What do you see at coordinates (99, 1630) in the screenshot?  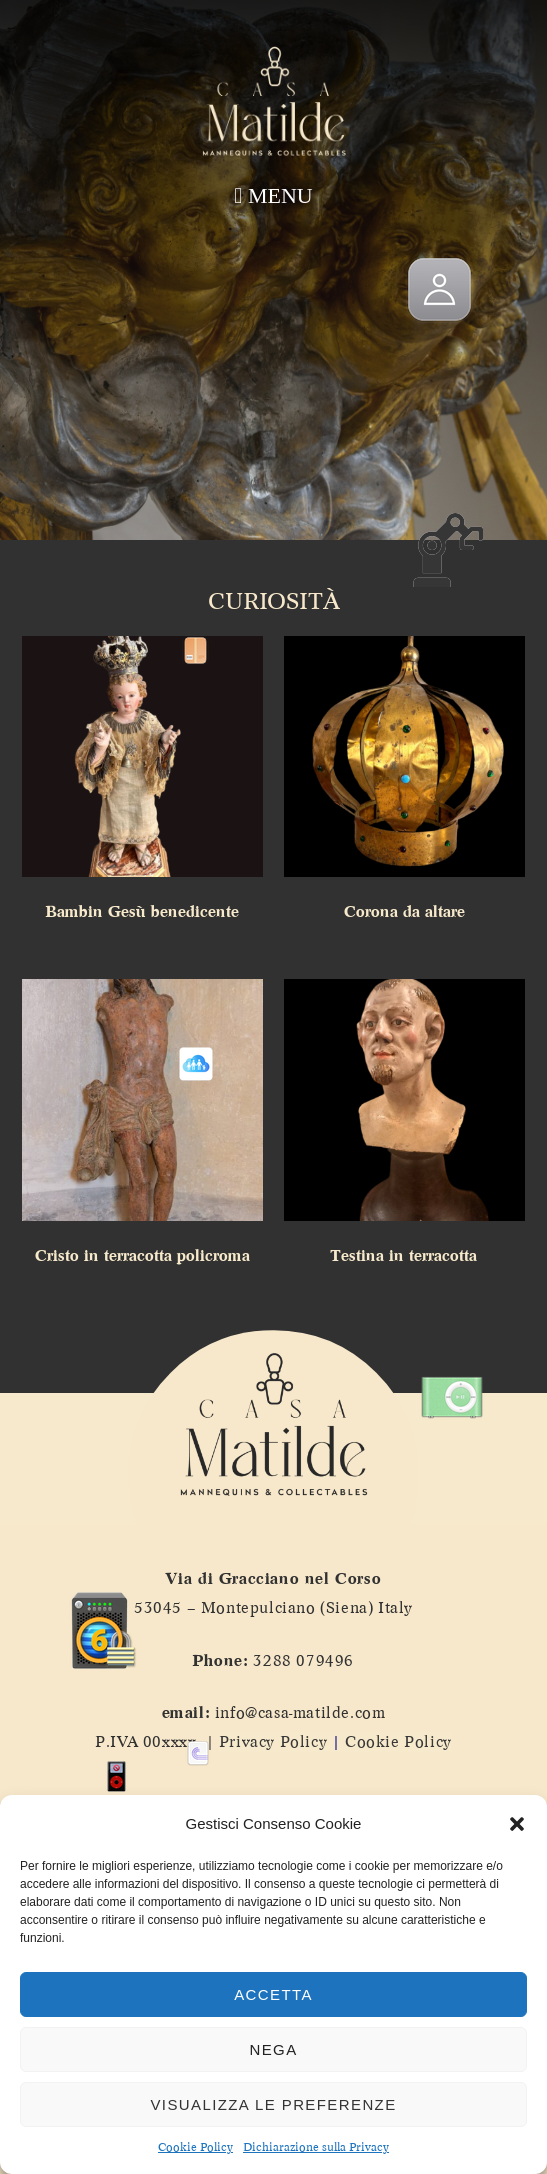 I see `locked RAID 6 storage array` at bounding box center [99, 1630].